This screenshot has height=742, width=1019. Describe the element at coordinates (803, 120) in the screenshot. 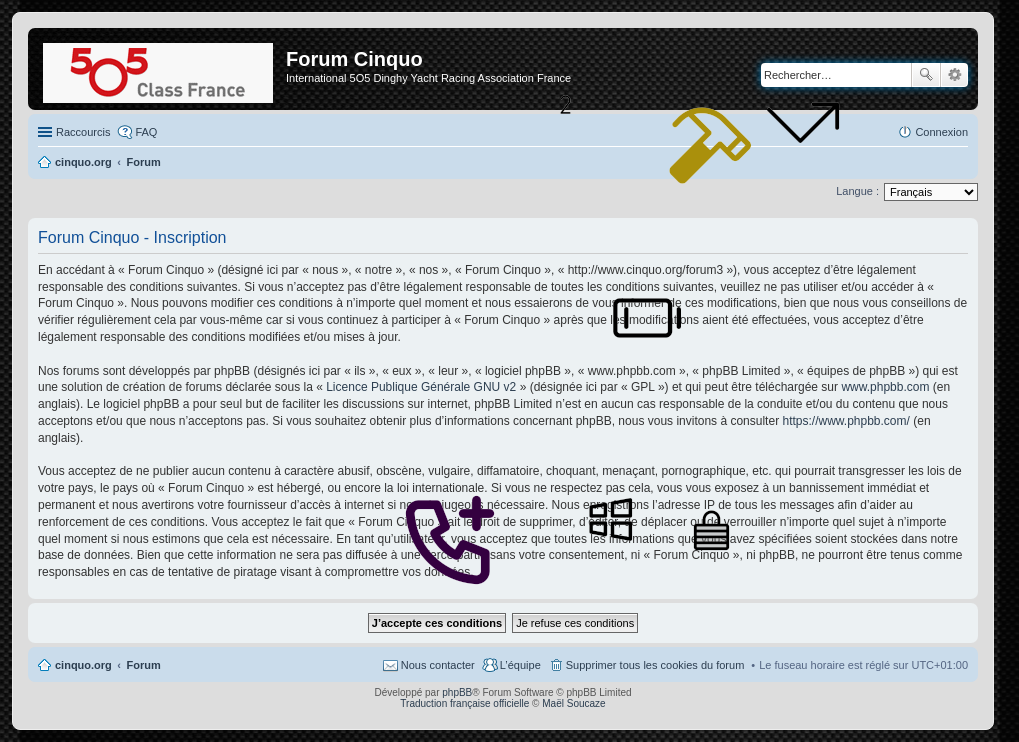

I see `reply to a message` at that location.